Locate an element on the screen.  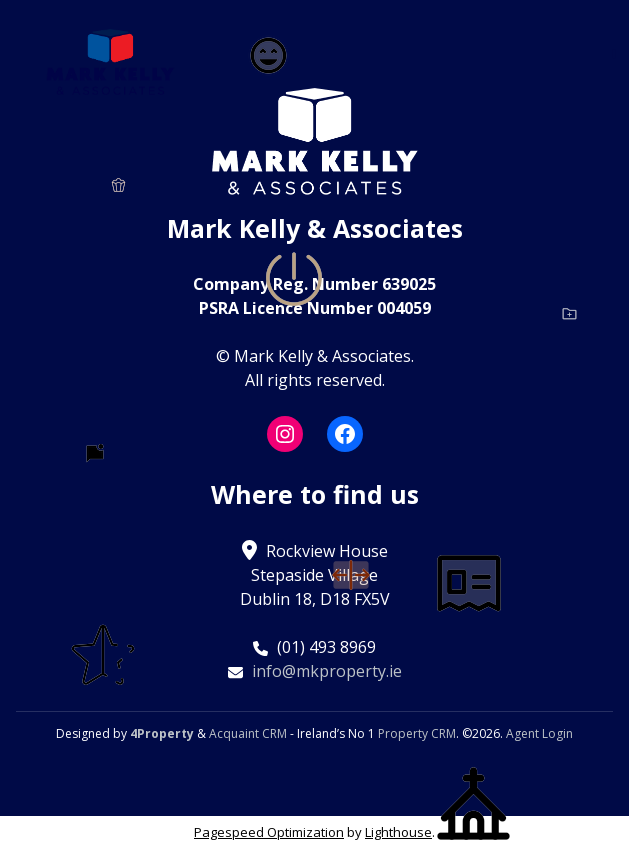
browse movies or entertainment content is located at coordinates (118, 185).